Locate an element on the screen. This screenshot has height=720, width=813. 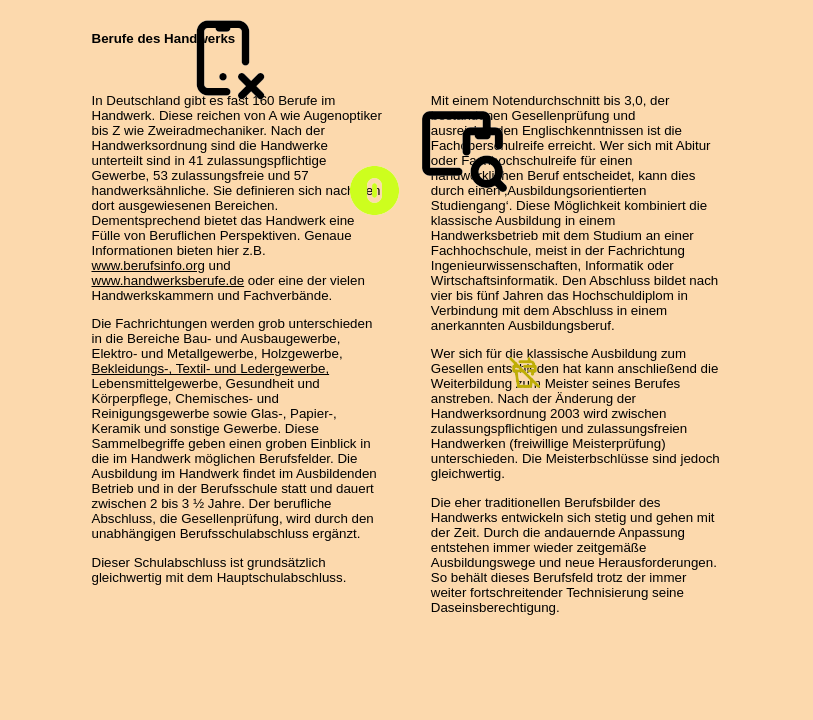
indicates zero items or notifications is located at coordinates (374, 190).